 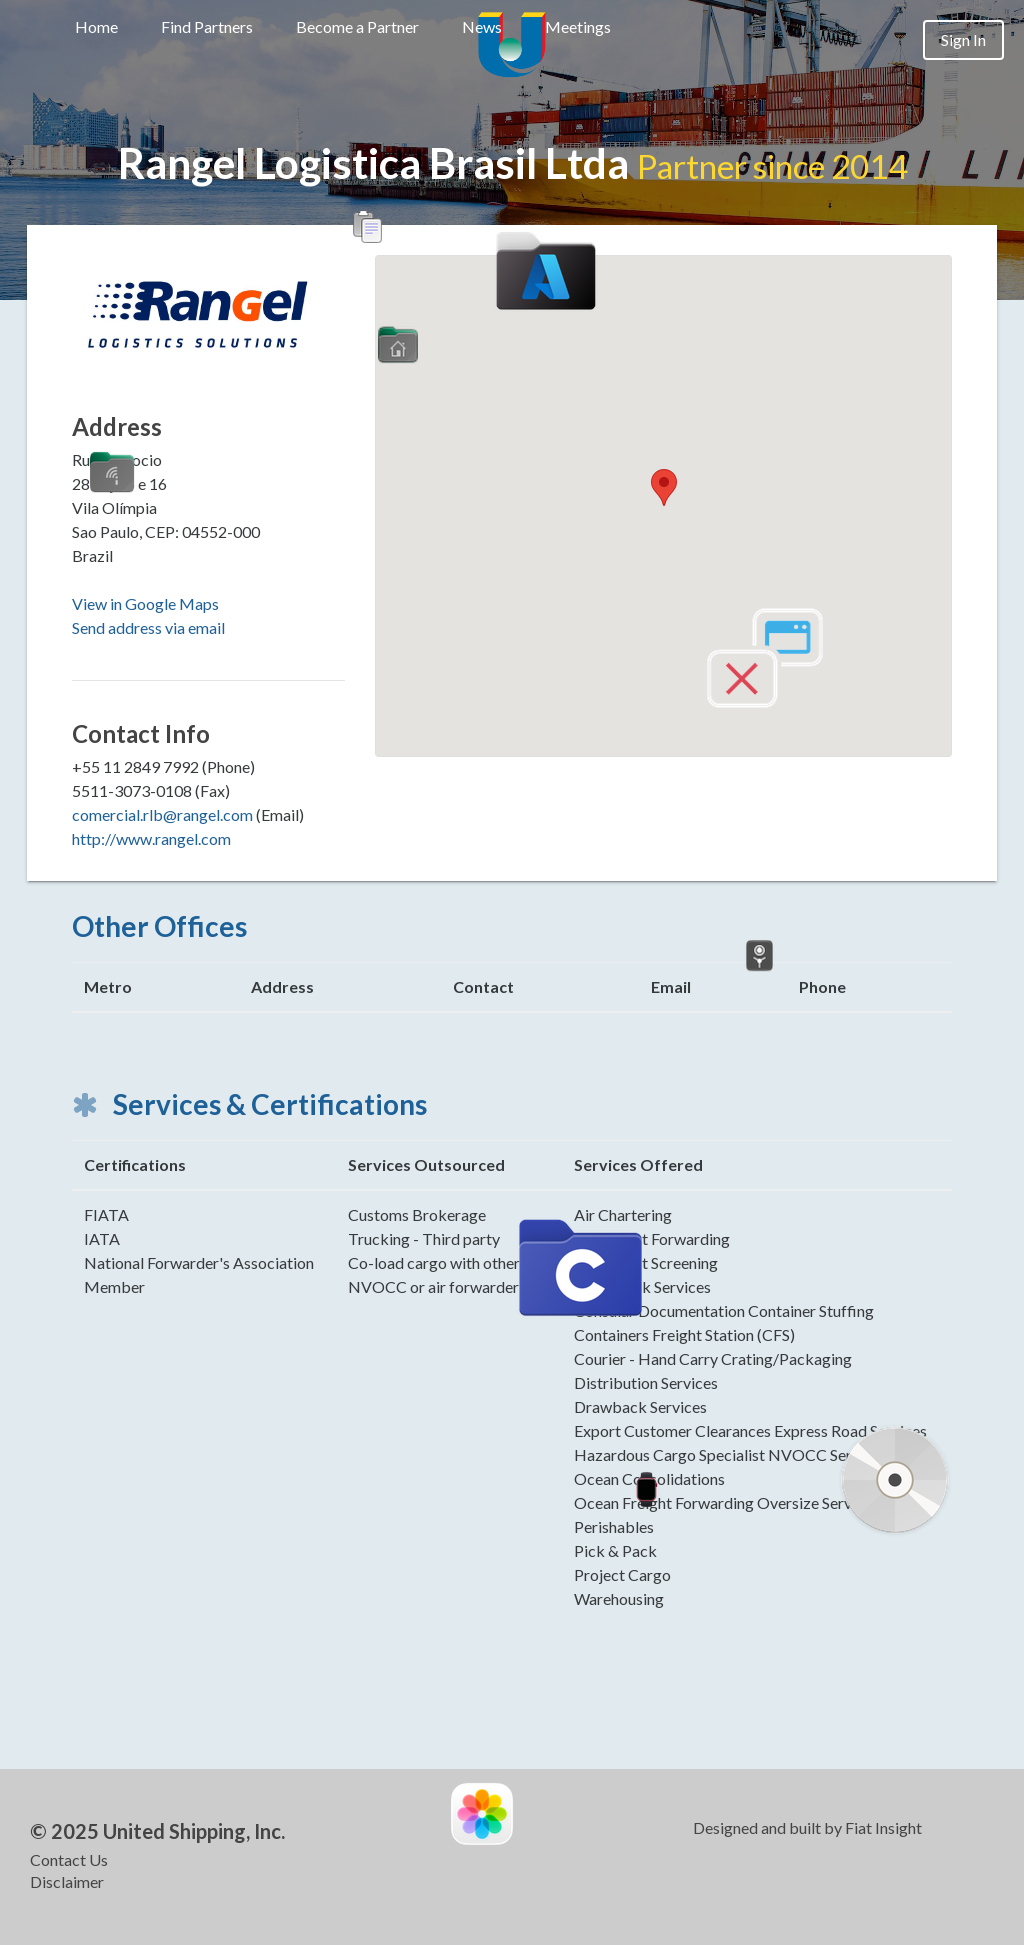 What do you see at coordinates (367, 226) in the screenshot?
I see `paste content from clipboard` at bounding box center [367, 226].